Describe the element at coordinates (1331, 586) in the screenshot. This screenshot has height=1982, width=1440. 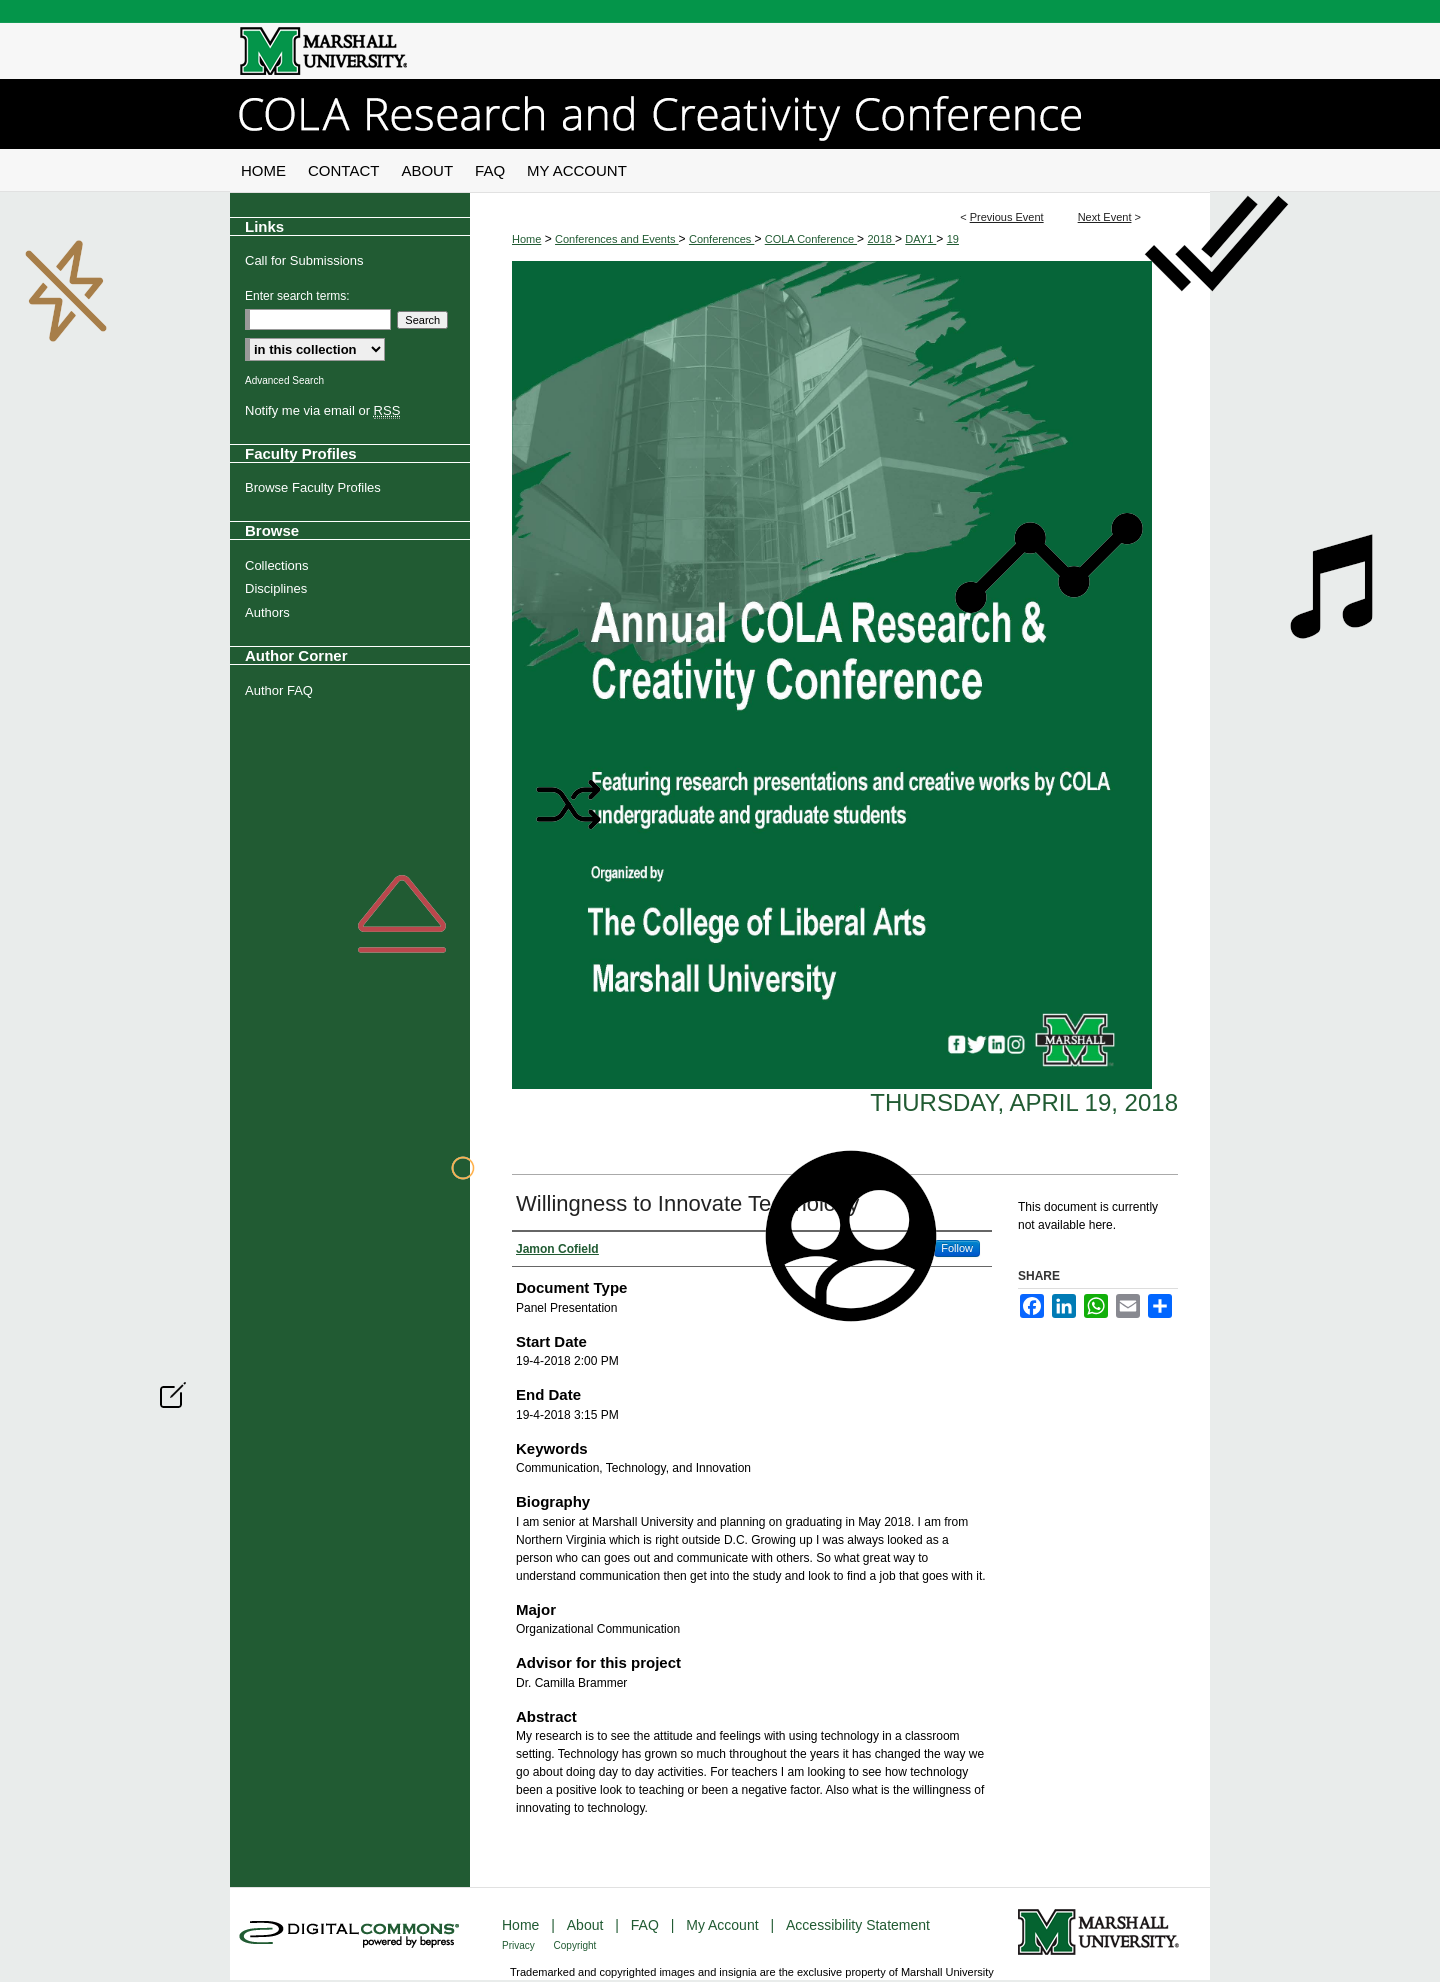
I see `access music library or player` at that location.